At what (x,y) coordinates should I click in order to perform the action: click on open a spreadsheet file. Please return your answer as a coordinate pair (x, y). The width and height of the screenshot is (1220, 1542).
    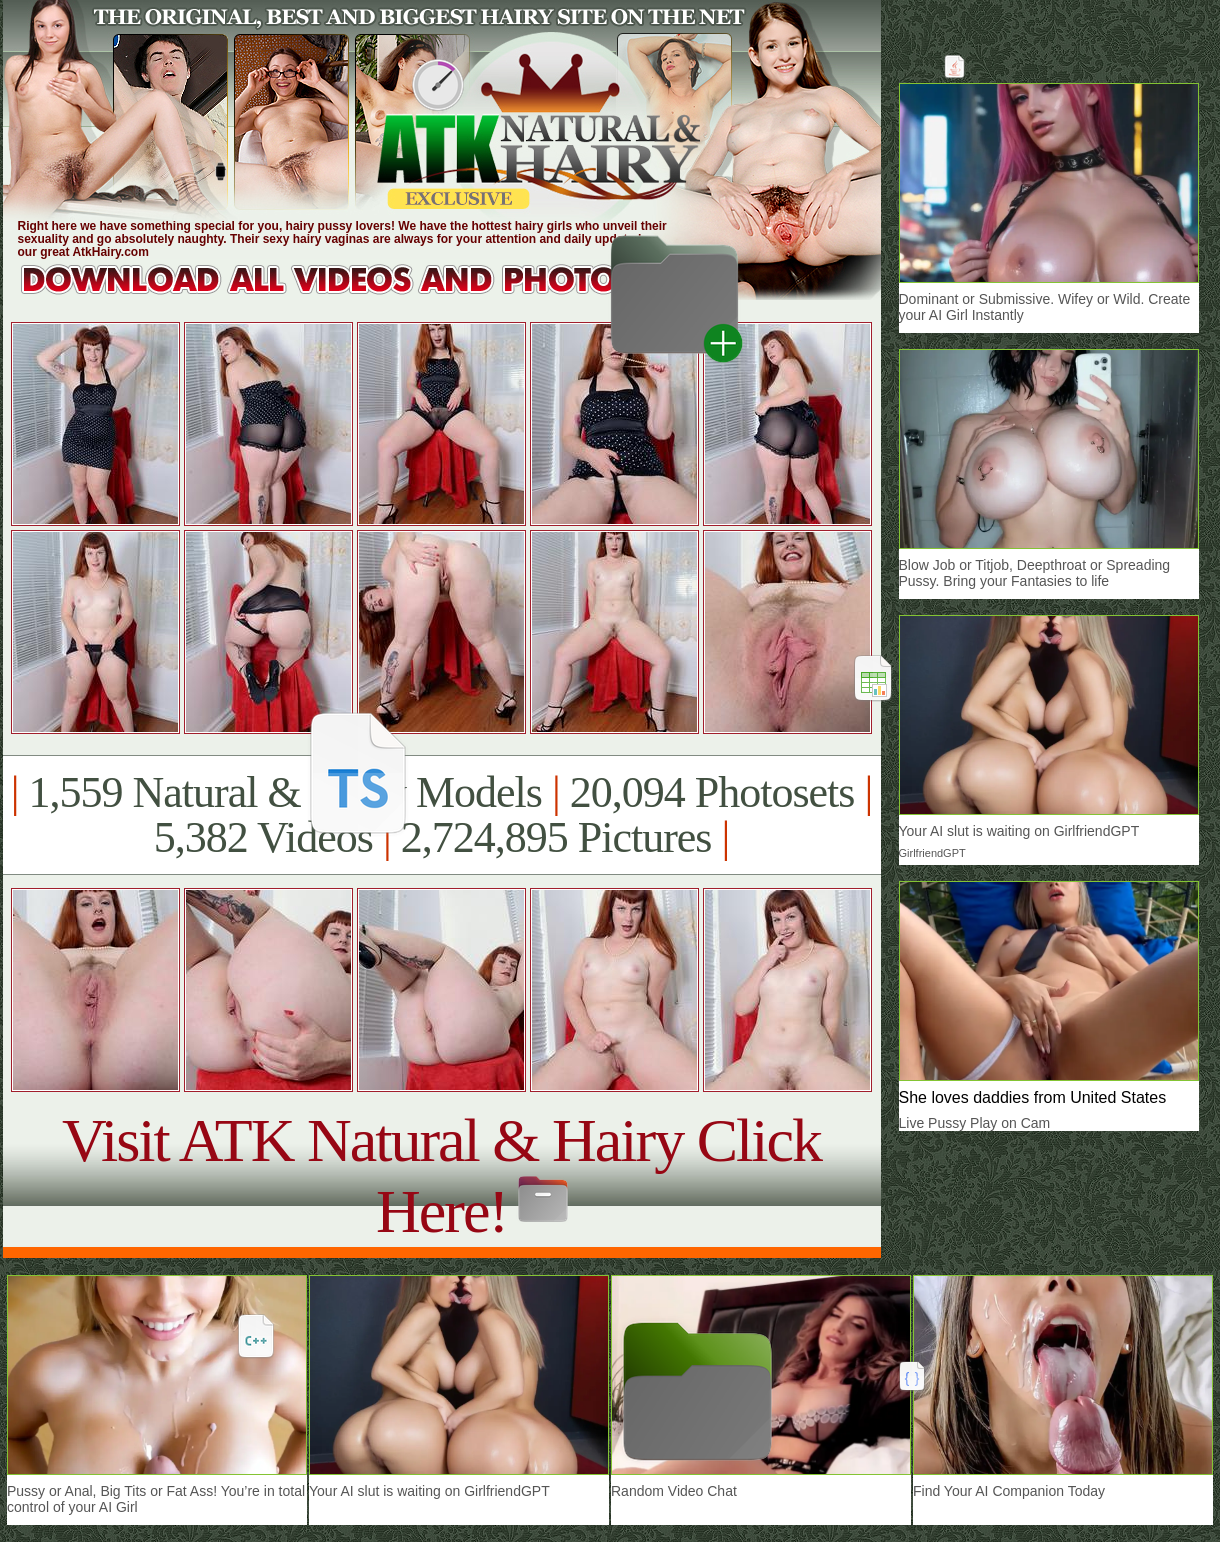
    Looking at the image, I should click on (873, 678).